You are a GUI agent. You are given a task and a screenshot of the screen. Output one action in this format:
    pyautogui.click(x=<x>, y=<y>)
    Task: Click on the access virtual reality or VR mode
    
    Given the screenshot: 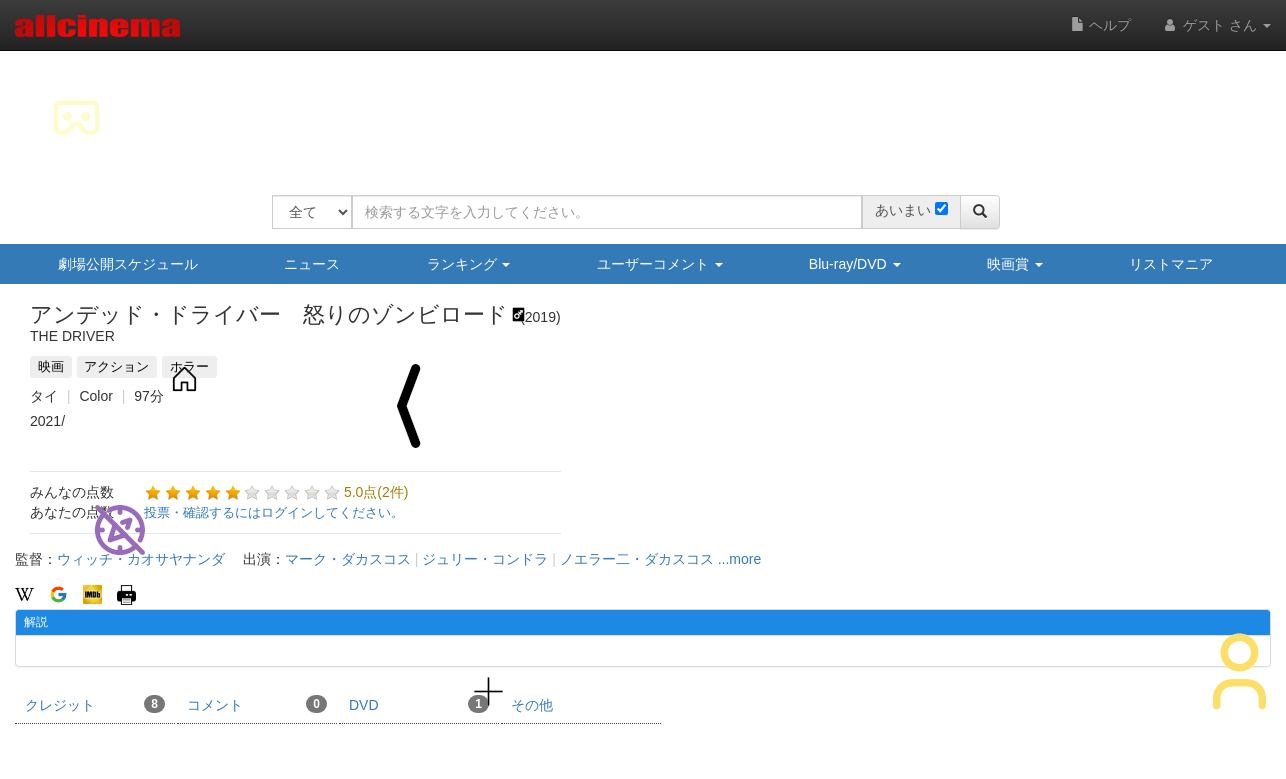 What is the action you would take?
    pyautogui.click(x=76, y=116)
    